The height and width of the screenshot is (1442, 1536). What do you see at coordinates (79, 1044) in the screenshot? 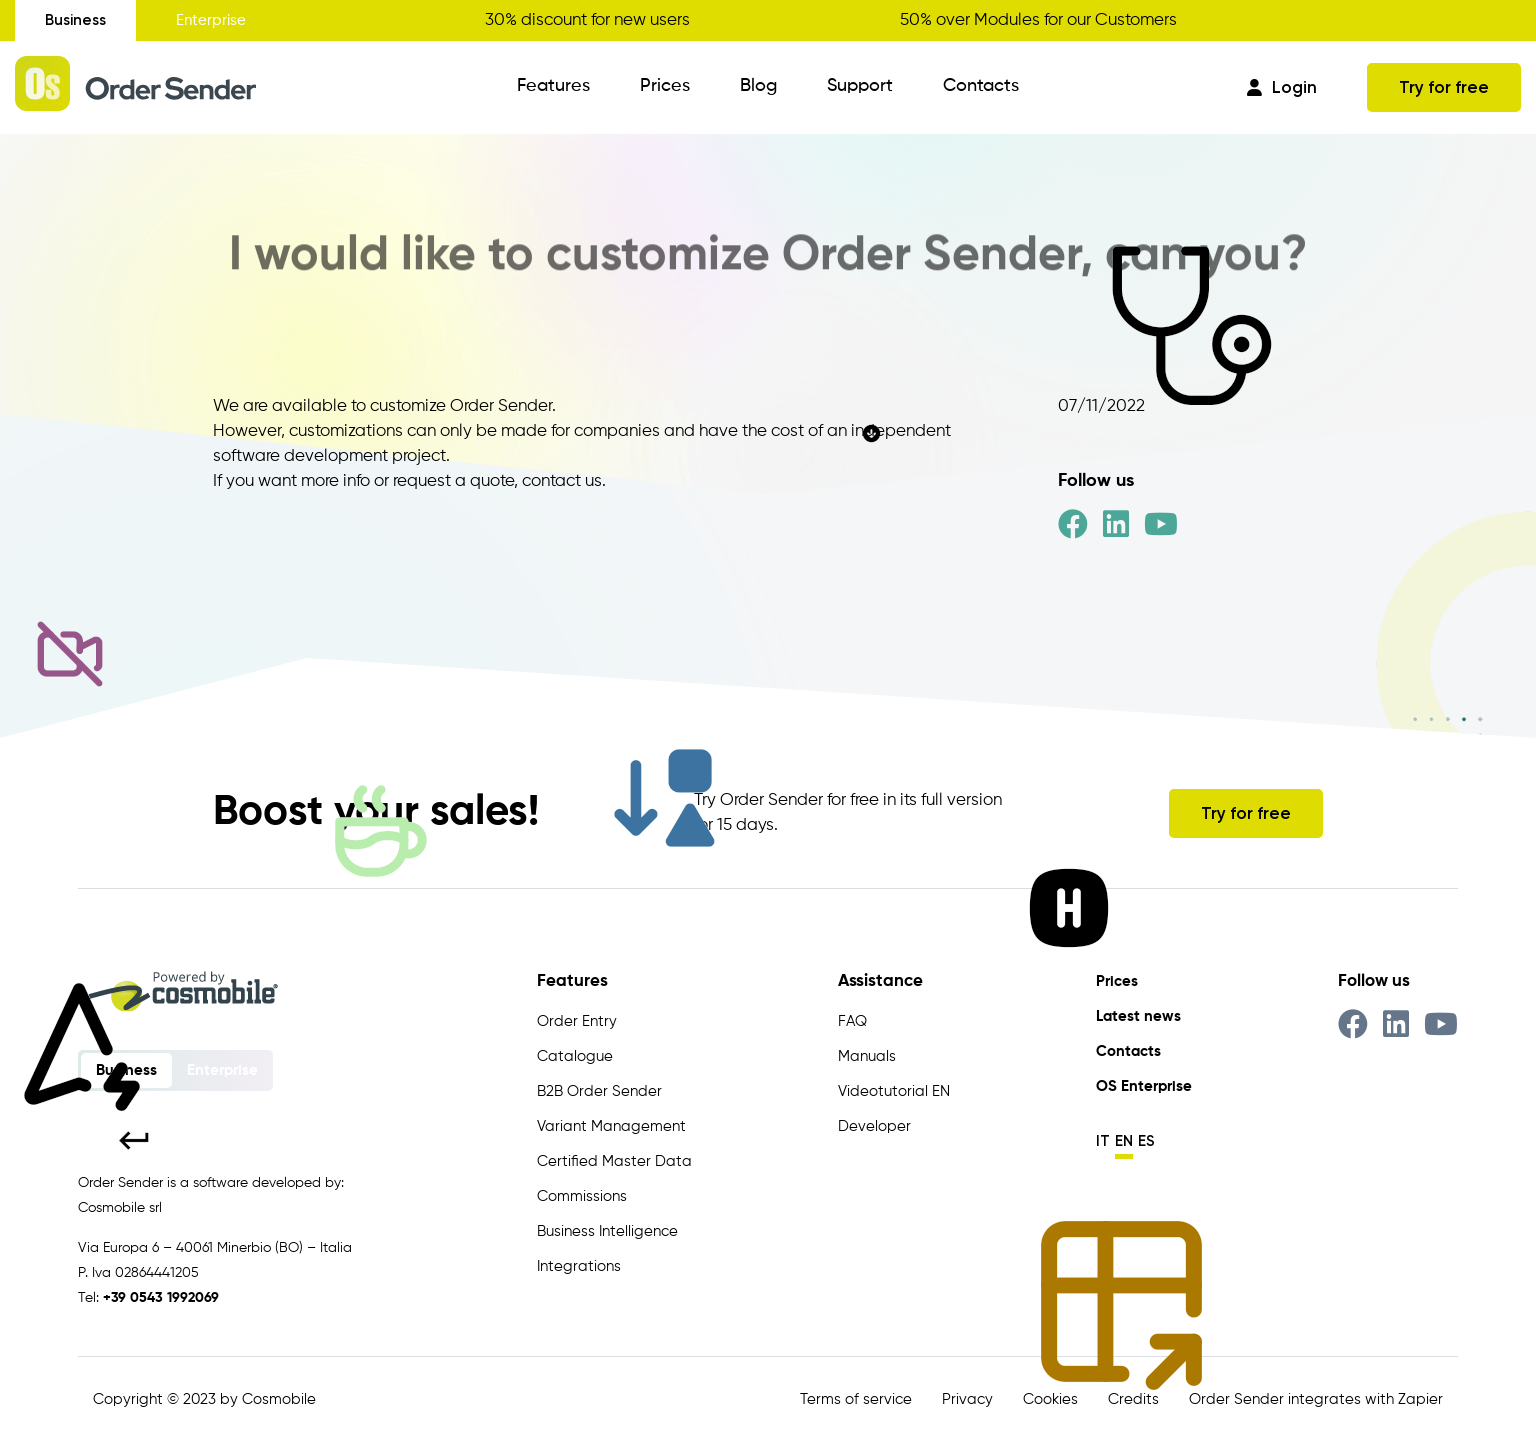
I see `quick navigation or fast route option` at bounding box center [79, 1044].